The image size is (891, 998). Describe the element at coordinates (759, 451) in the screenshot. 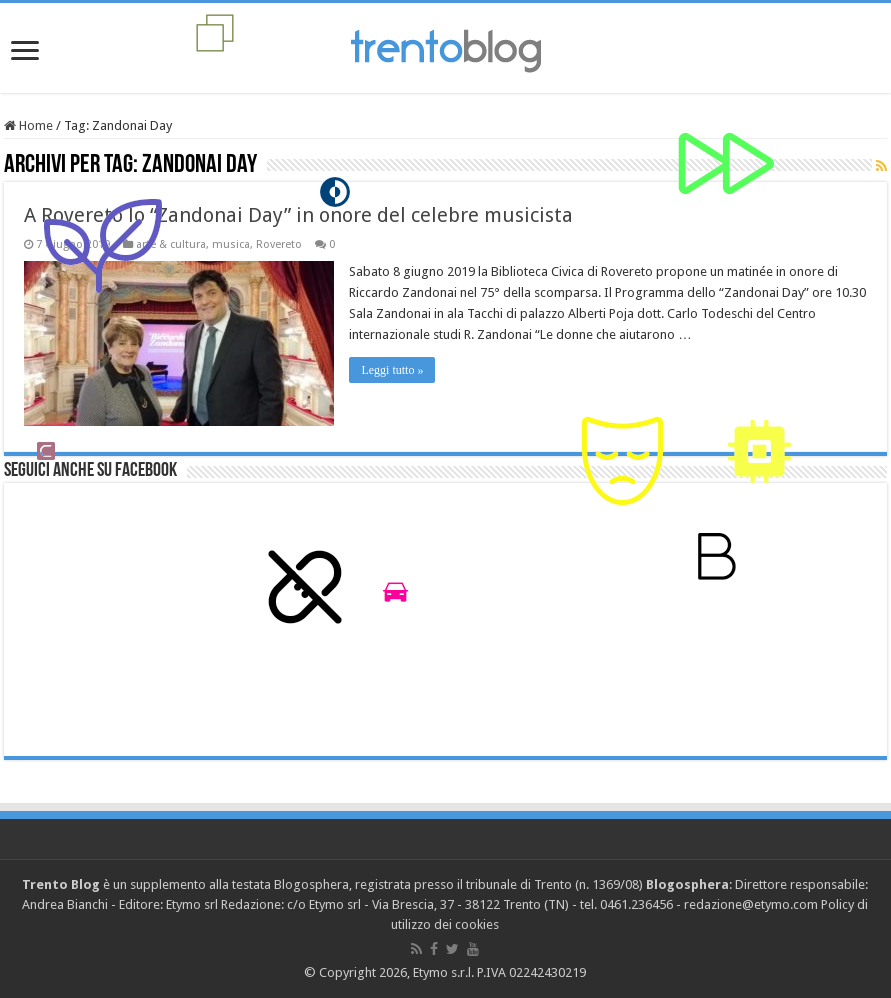

I see `view system processor information` at that location.